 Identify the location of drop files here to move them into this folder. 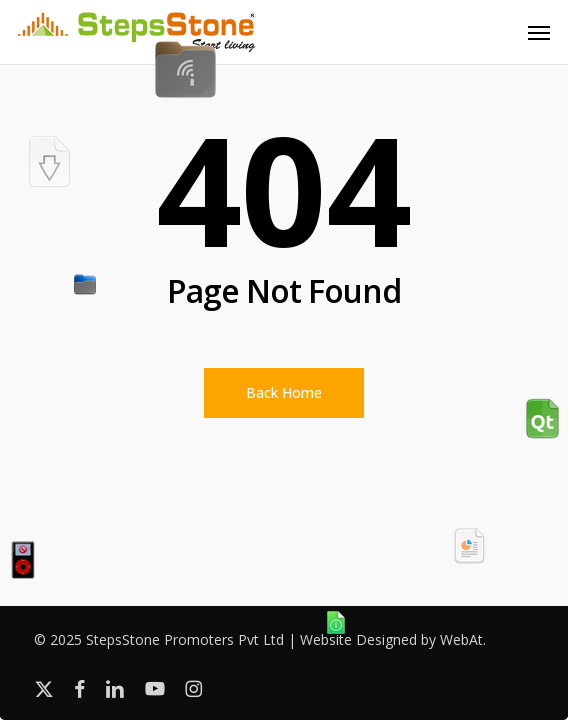
(85, 284).